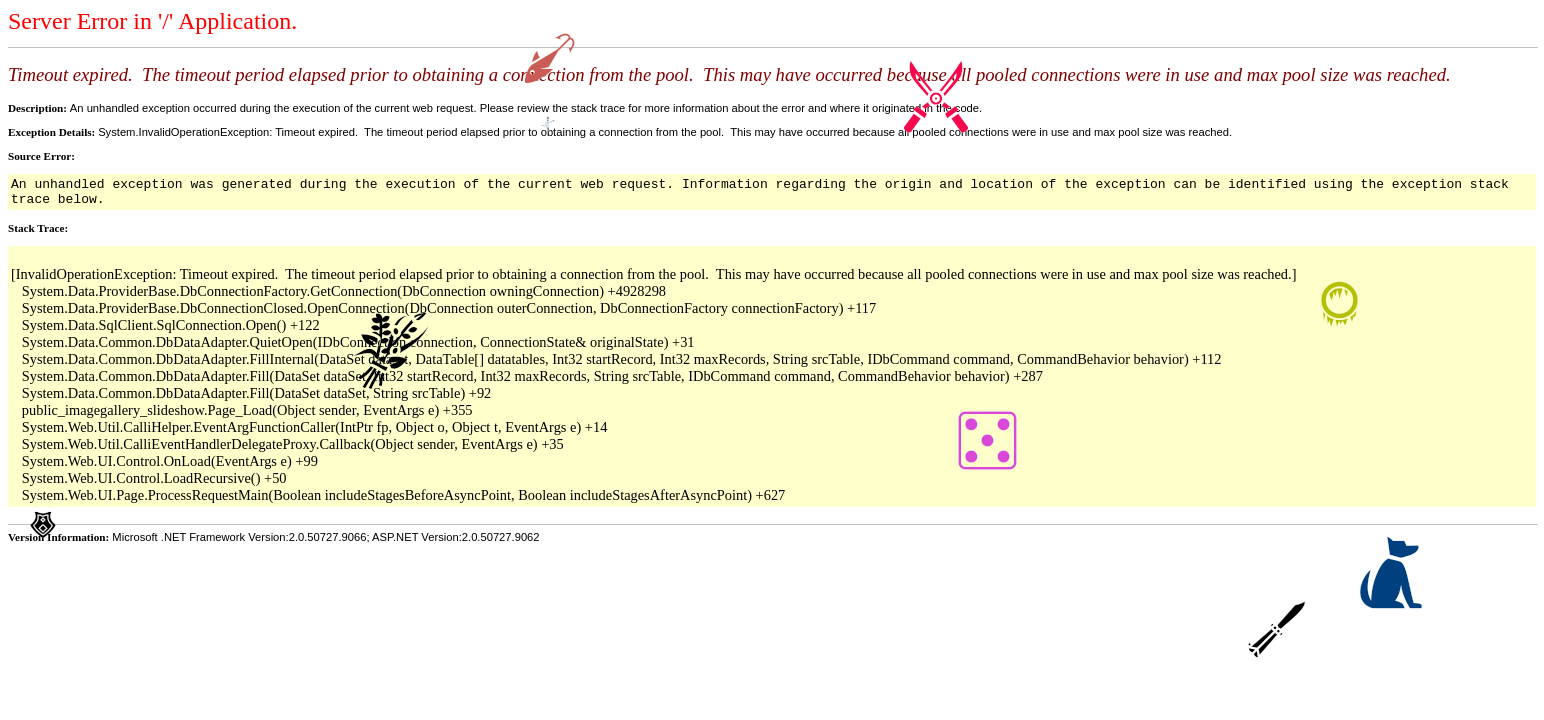 This screenshot has width=1544, height=720. What do you see at coordinates (550, 58) in the screenshot?
I see `access fishing mini-game or activity` at bounding box center [550, 58].